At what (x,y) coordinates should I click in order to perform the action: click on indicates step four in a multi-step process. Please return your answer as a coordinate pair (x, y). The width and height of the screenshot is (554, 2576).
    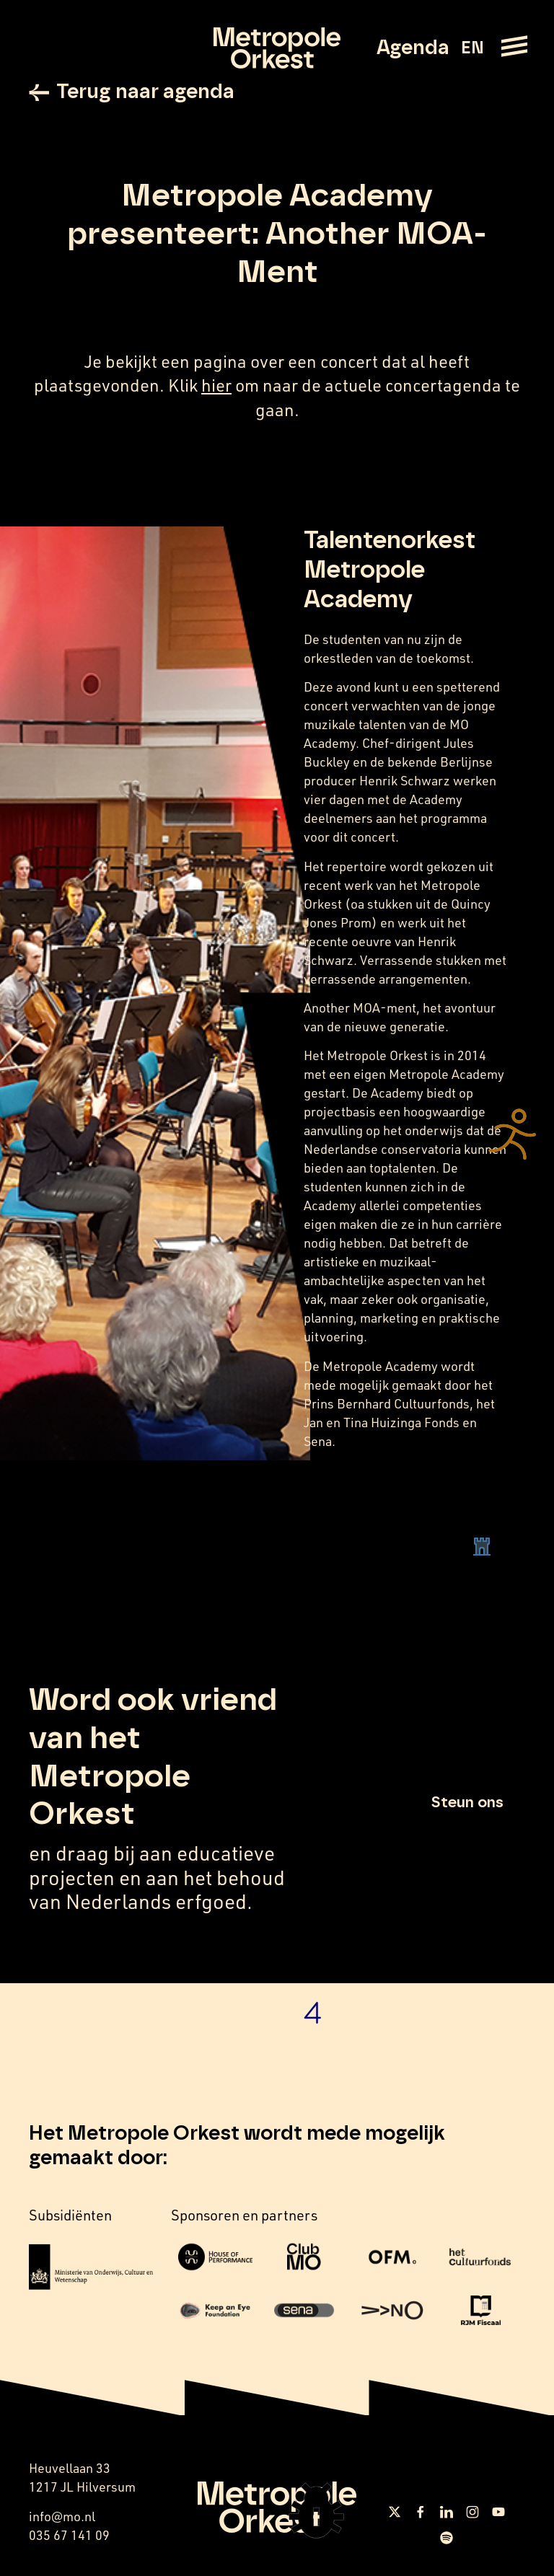
    Looking at the image, I should click on (313, 2013).